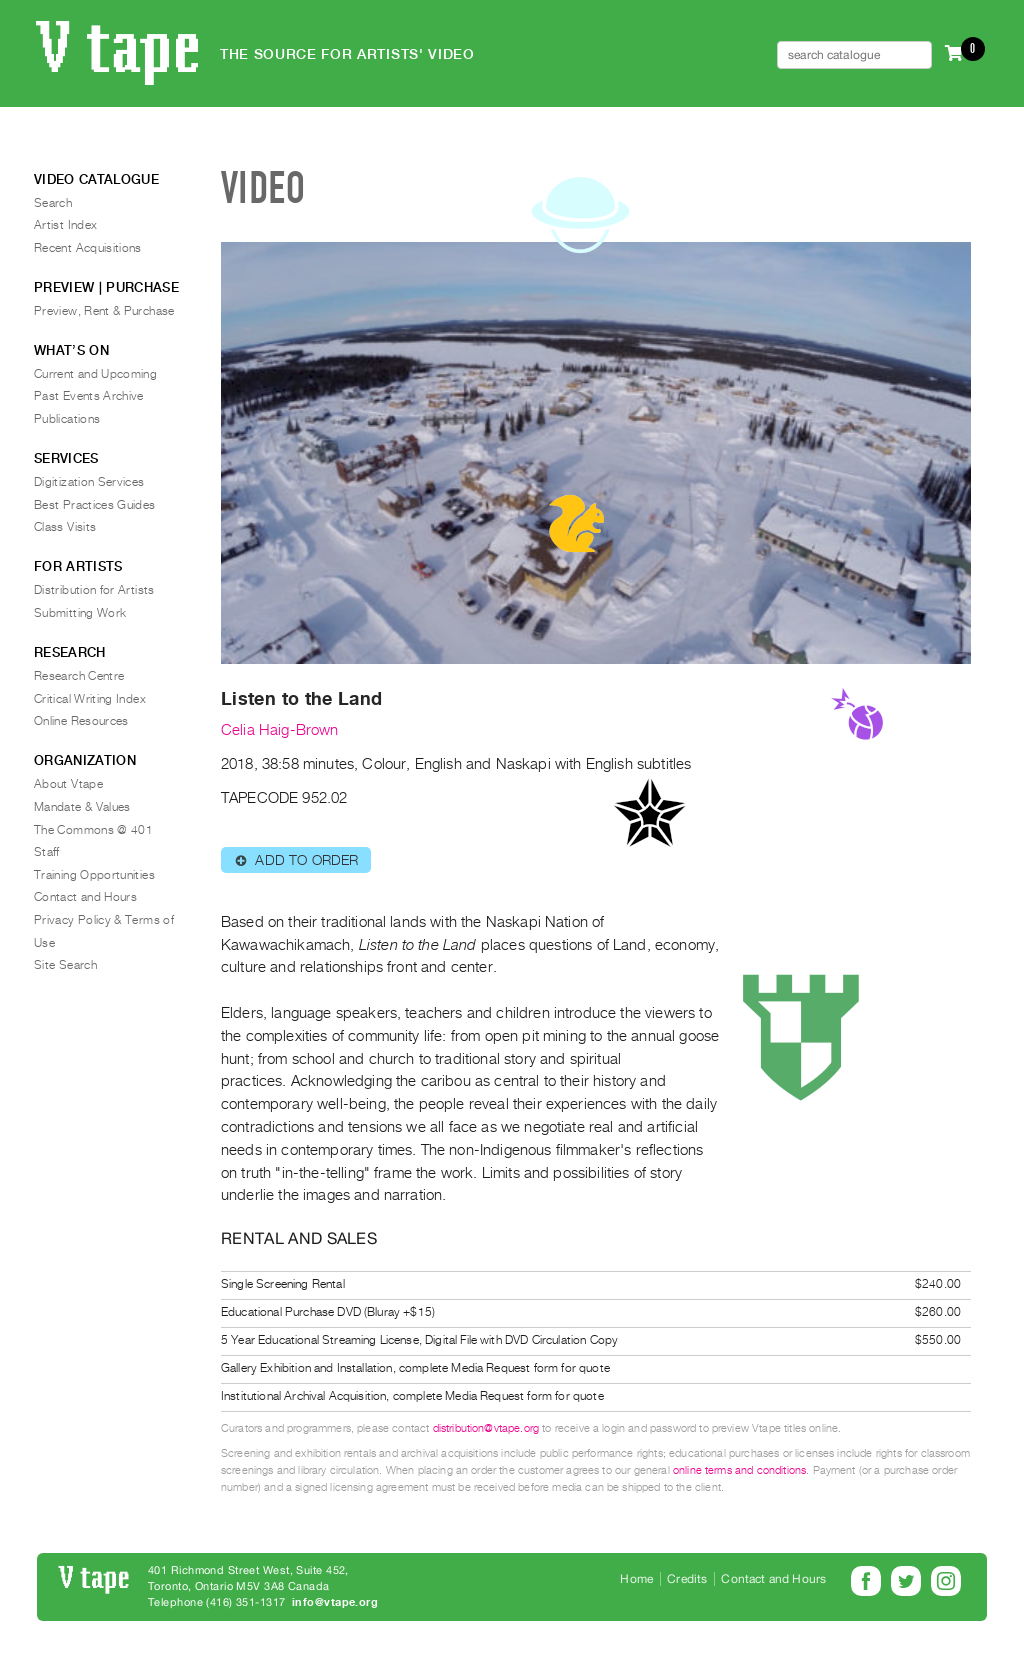  I want to click on activate shield or defense mode, so click(799, 1038).